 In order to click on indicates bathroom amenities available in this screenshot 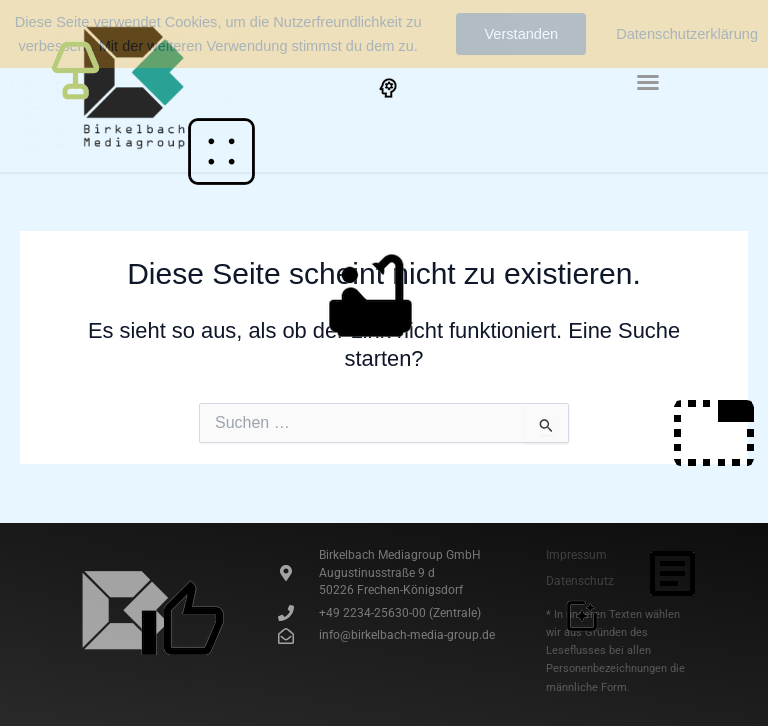, I will do `click(370, 295)`.